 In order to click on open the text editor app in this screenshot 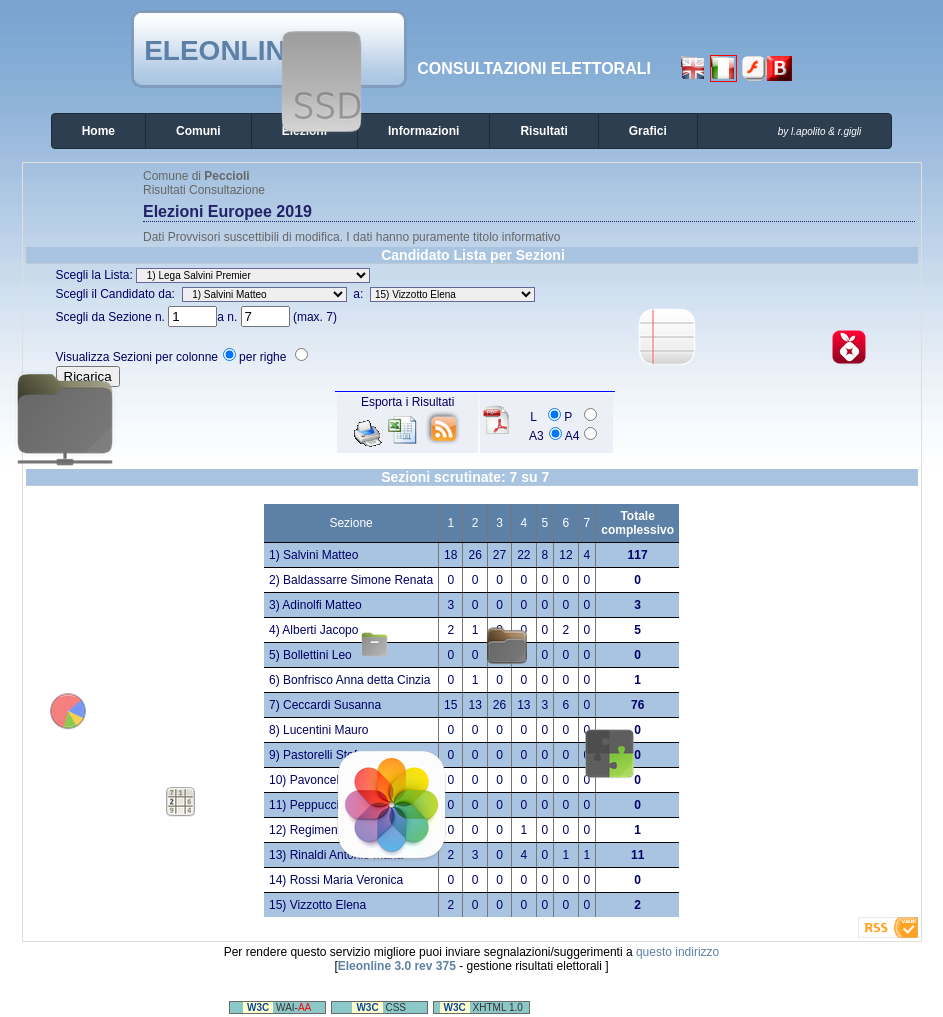, I will do `click(667, 337)`.